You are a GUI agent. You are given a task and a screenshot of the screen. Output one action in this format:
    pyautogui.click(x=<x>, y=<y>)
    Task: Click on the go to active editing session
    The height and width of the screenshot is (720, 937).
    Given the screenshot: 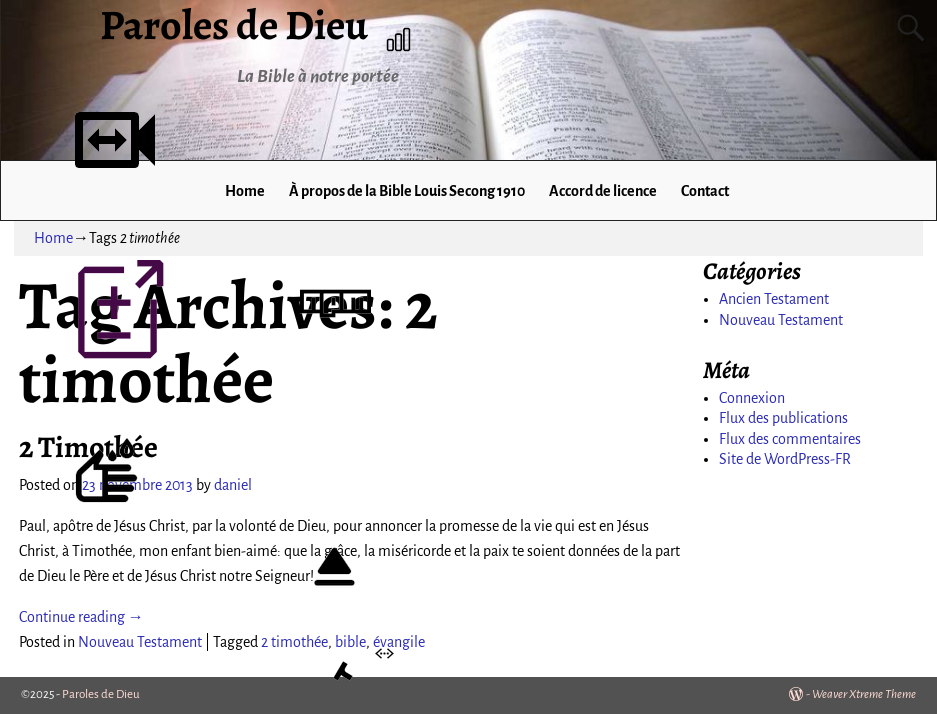 What is the action you would take?
    pyautogui.click(x=117, y=312)
    